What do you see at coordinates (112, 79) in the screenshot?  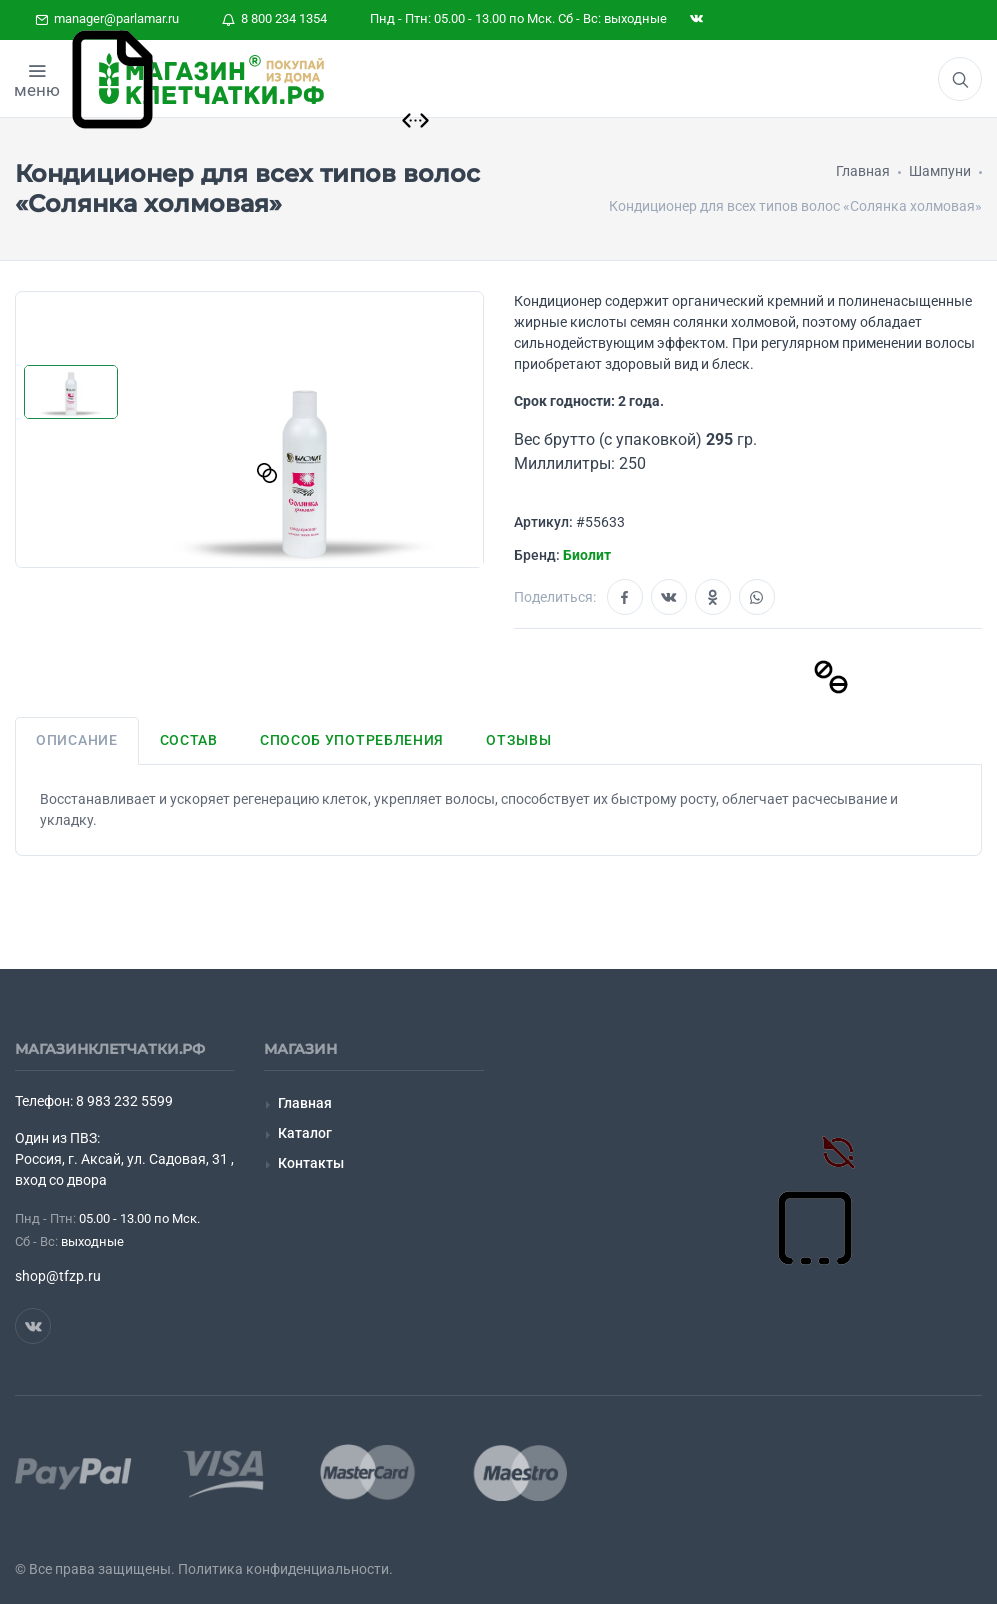 I see `open or view a file` at bounding box center [112, 79].